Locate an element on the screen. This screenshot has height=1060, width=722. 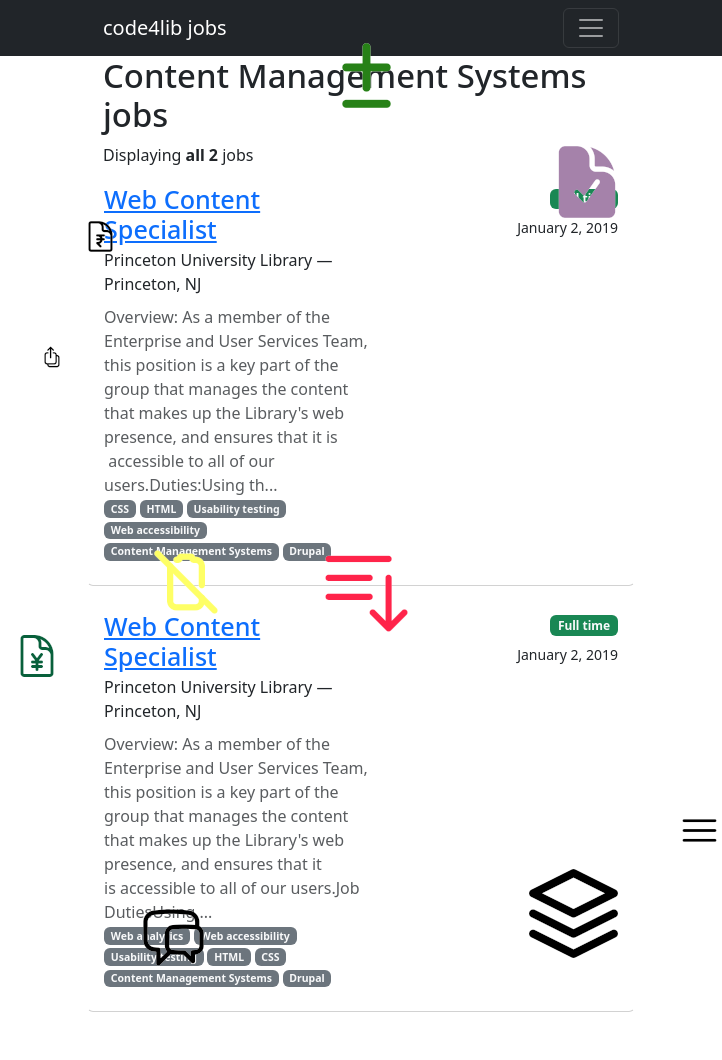
open messaging or chat is located at coordinates (173, 937).